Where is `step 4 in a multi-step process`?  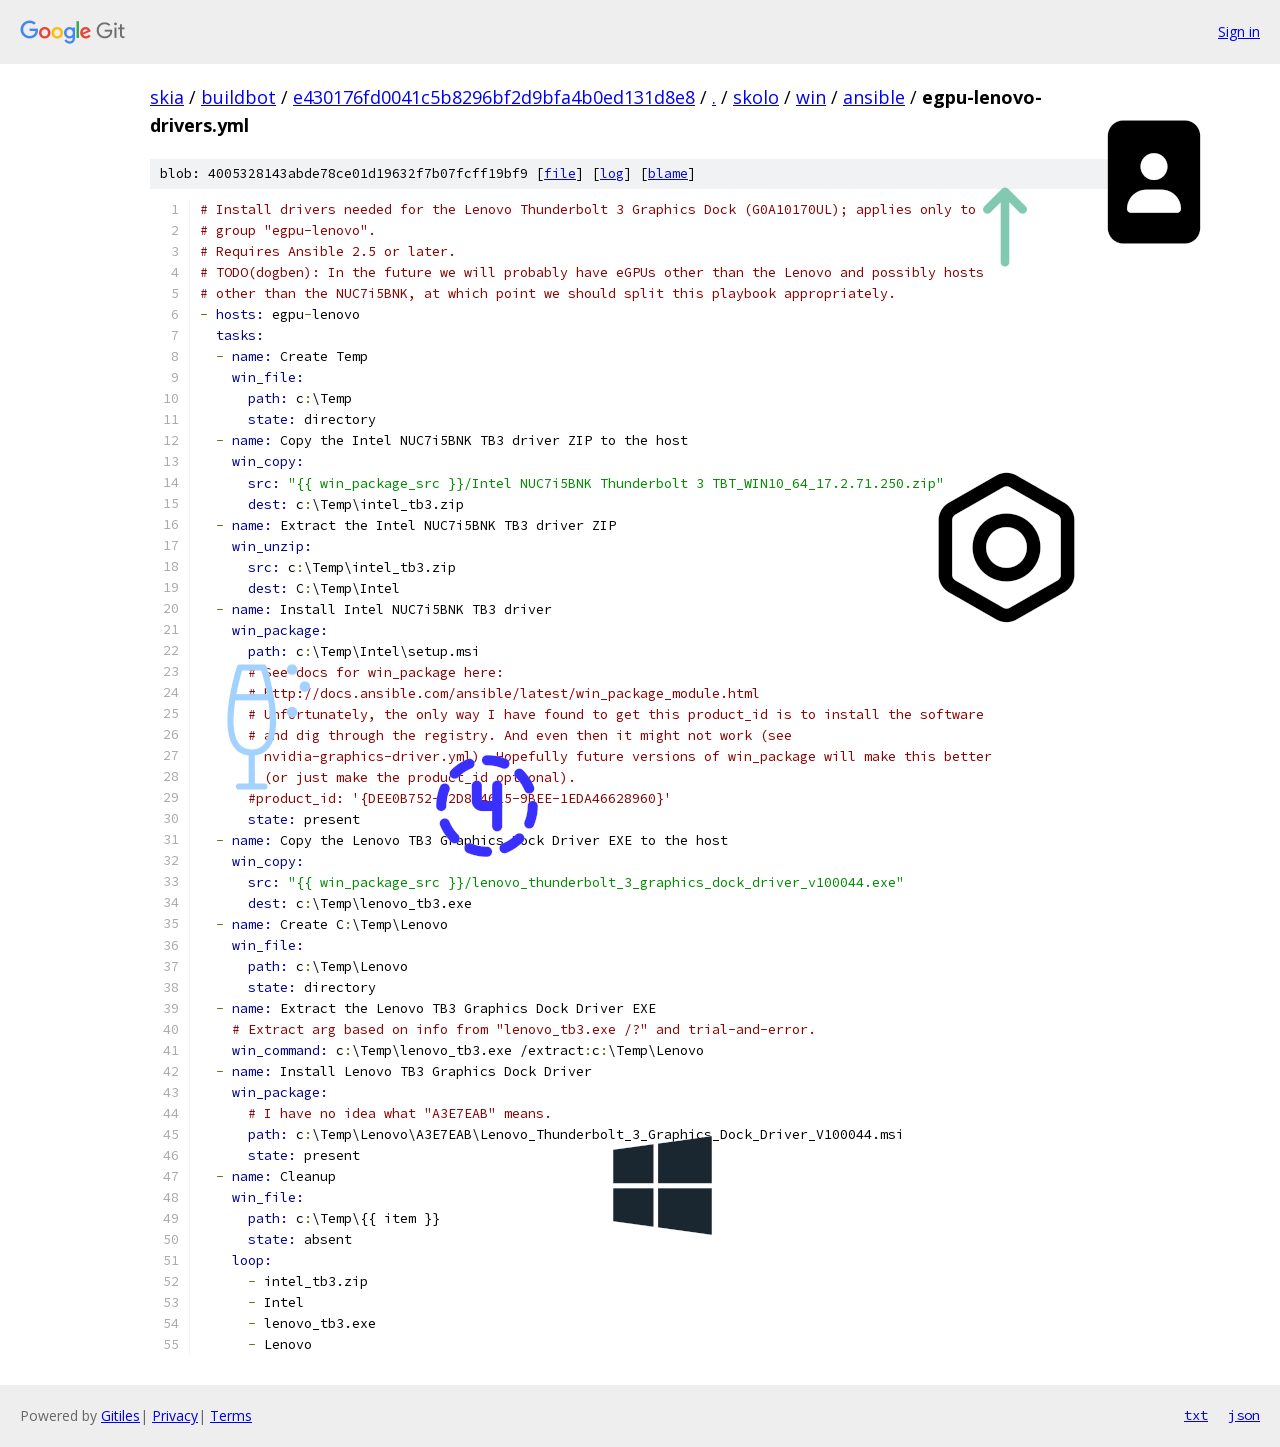
step 4 in a multi-step process is located at coordinates (487, 806).